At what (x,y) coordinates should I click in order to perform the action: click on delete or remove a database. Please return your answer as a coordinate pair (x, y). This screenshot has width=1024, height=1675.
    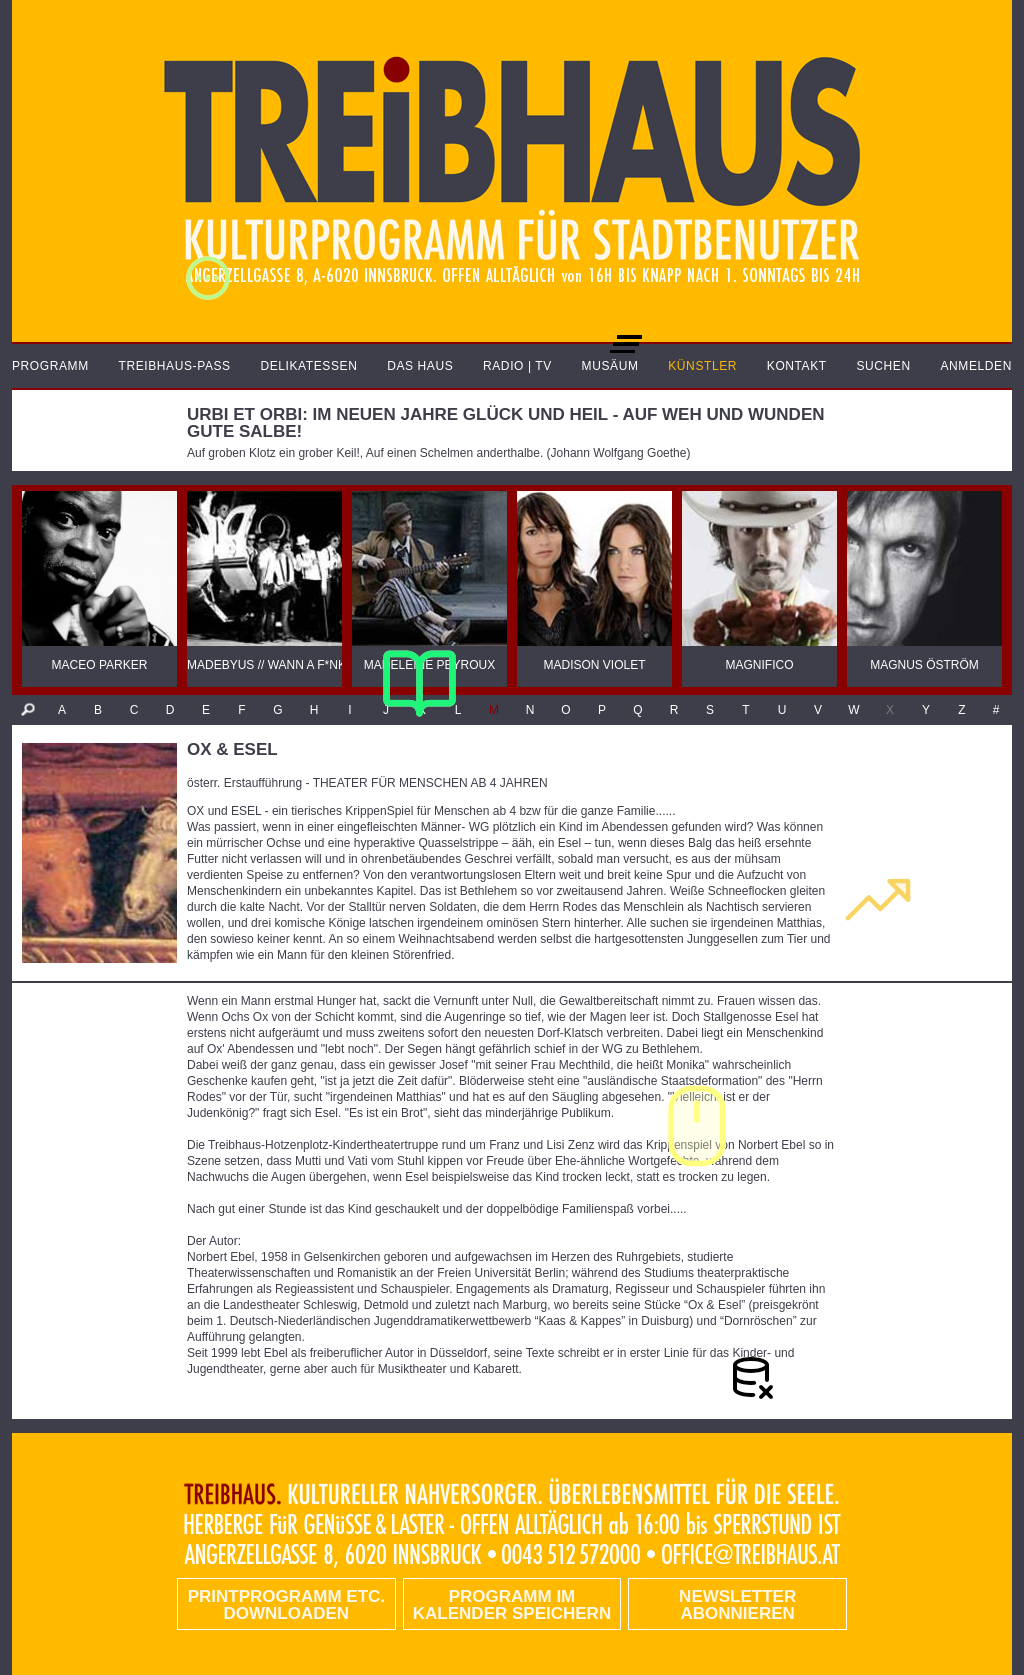
    Looking at the image, I should click on (751, 1377).